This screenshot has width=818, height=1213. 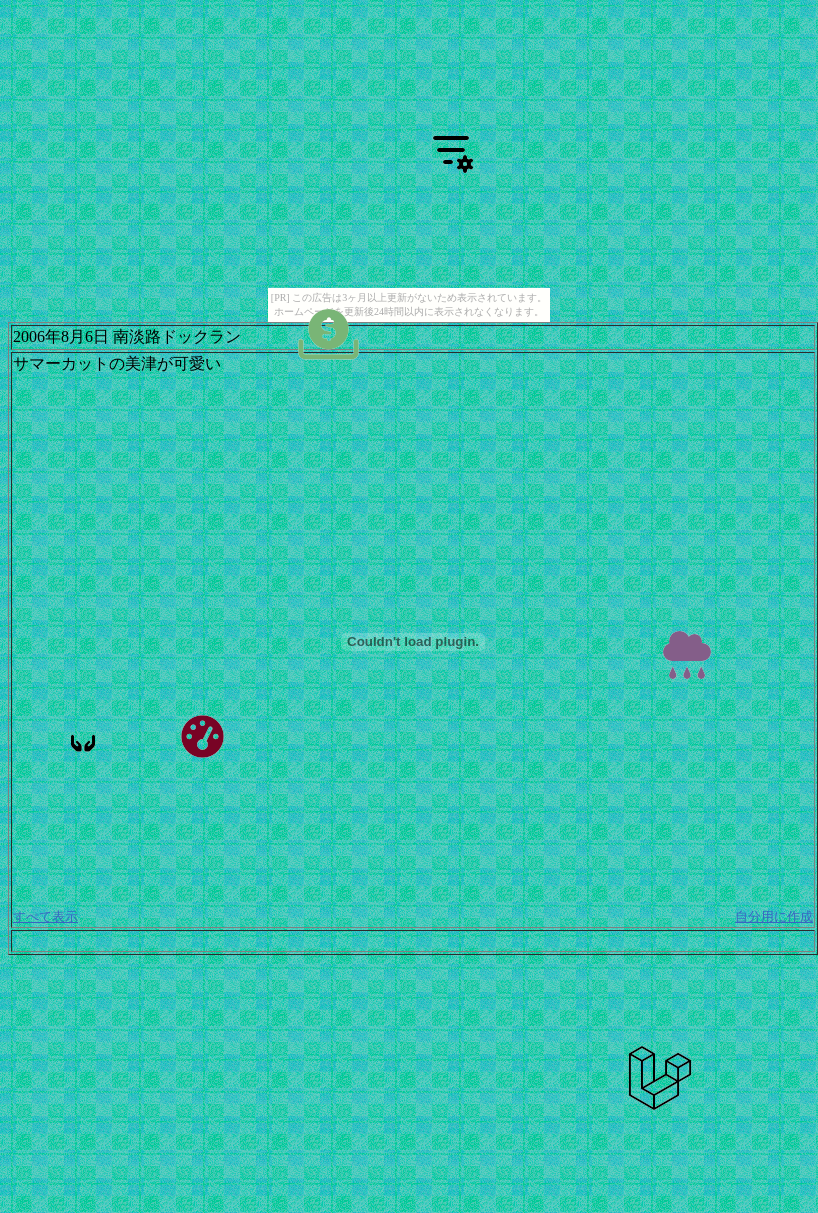 What do you see at coordinates (660, 1078) in the screenshot?
I see `laravel framework logo` at bounding box center [660, 1078].